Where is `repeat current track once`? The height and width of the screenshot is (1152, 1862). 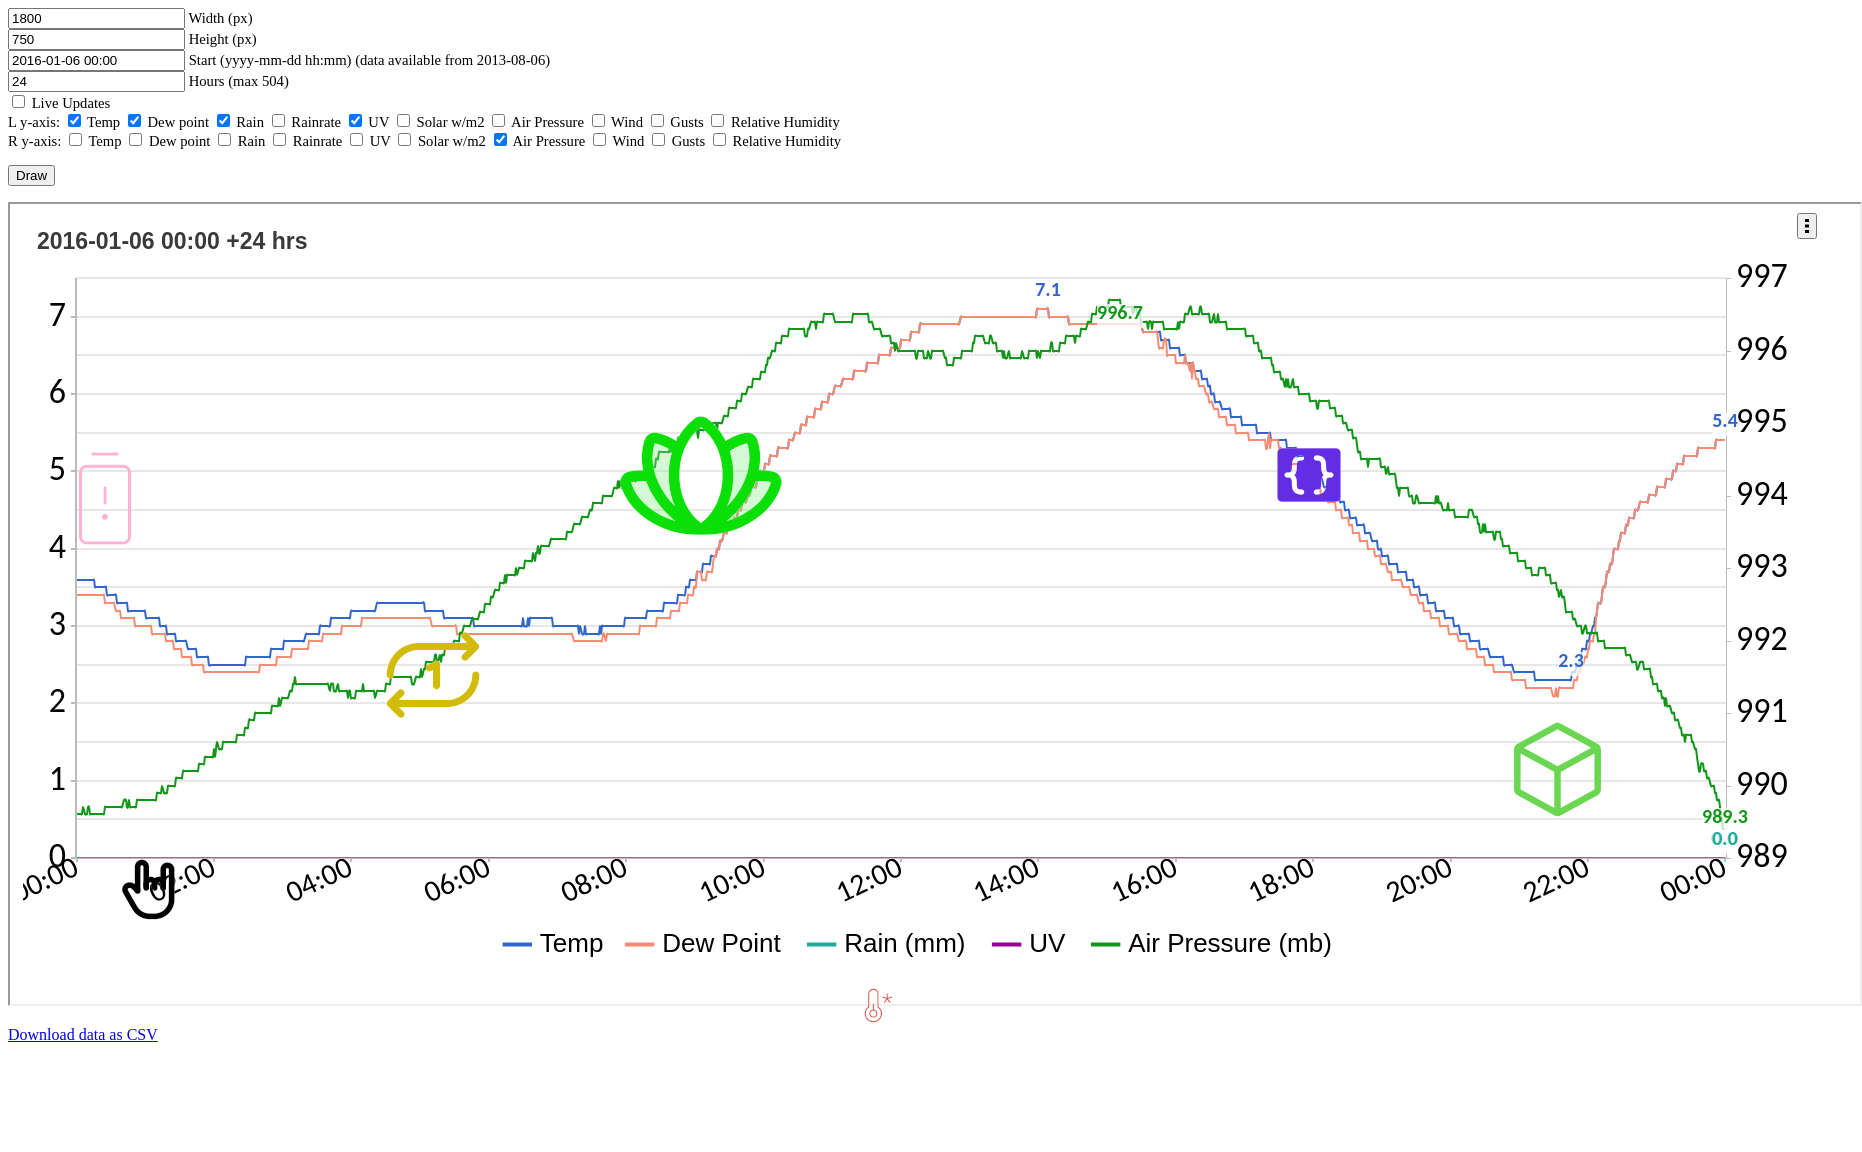 repeat current track once is located at coordinates (433, 675).